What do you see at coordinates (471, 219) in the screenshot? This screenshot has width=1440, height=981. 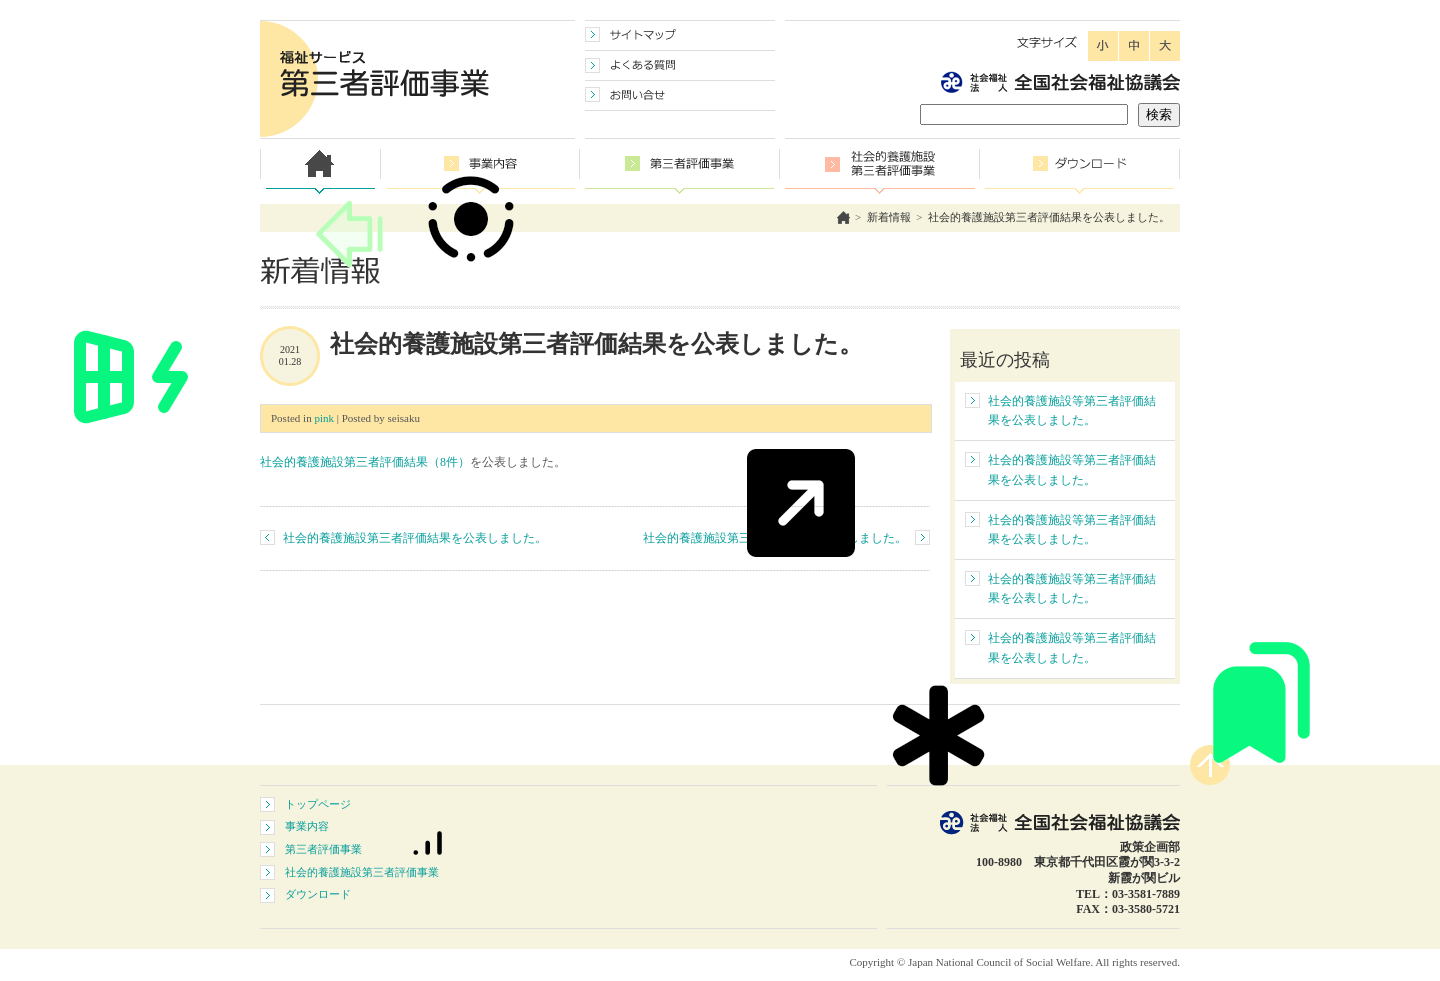 I see `access science or chemistry features` at bounding box center [471, 219].